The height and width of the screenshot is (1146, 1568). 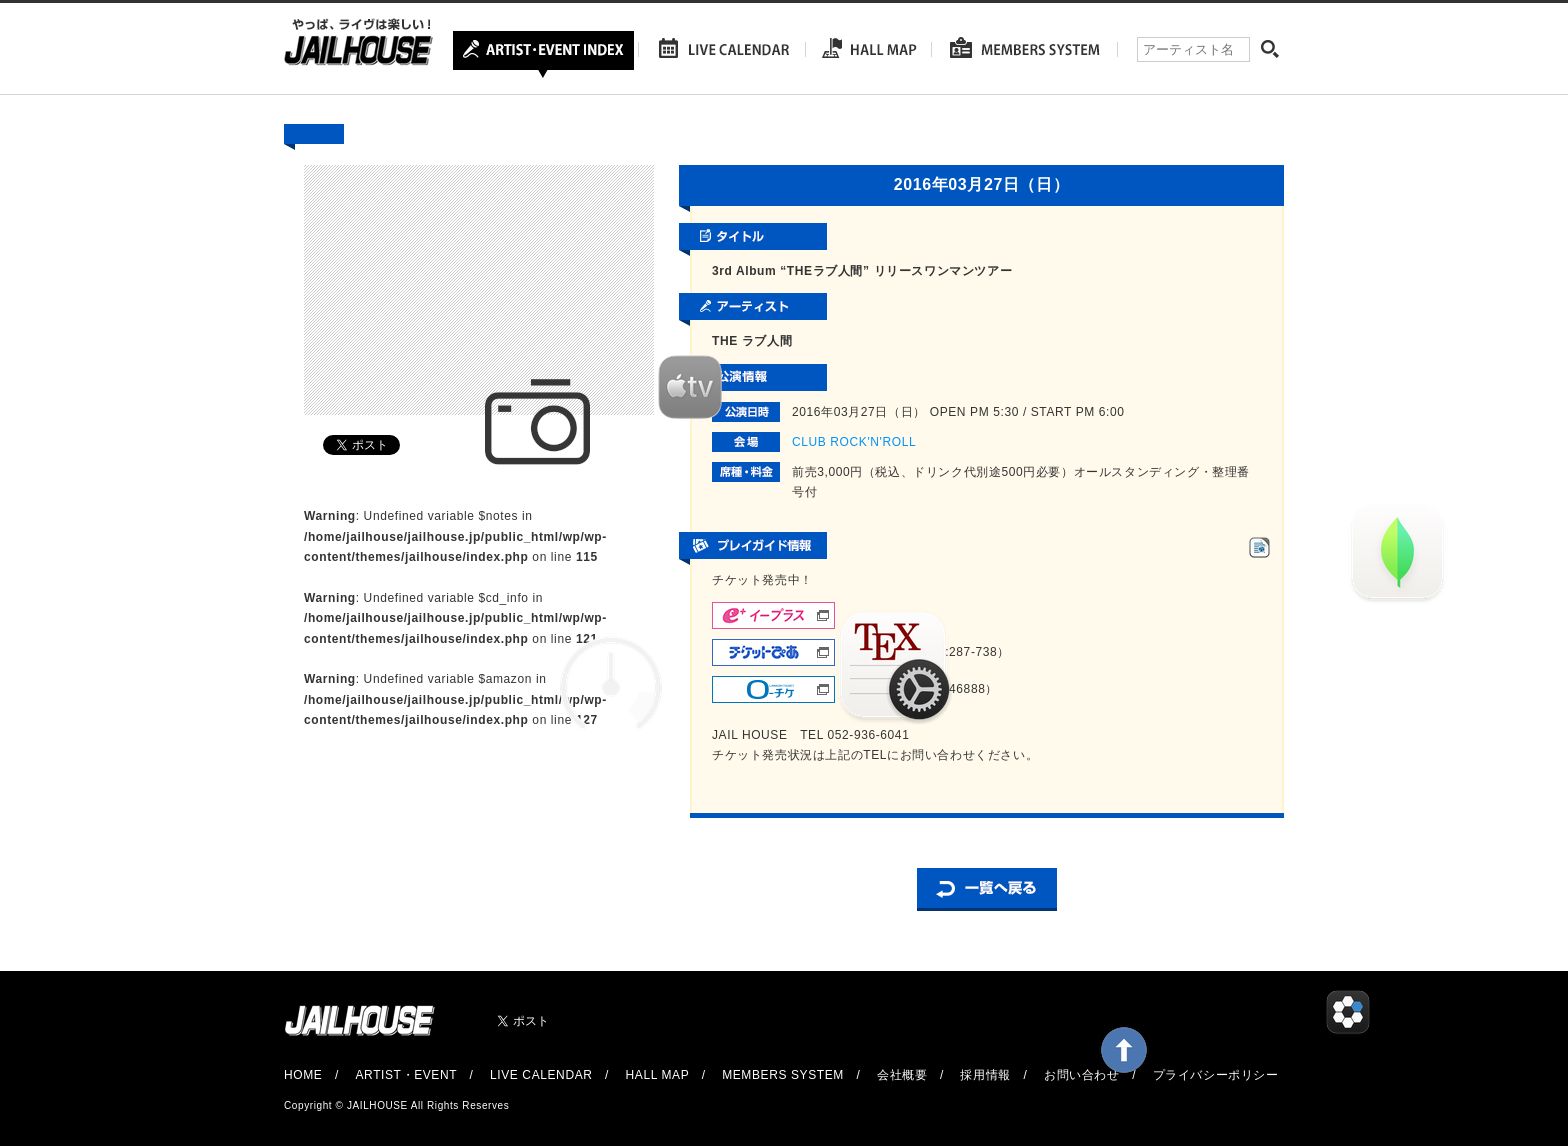 What do you see at coordinates (1124, 1050) in the screenshot?
I see `indicates a version control update is available` at bounding box center [1124, 1050].